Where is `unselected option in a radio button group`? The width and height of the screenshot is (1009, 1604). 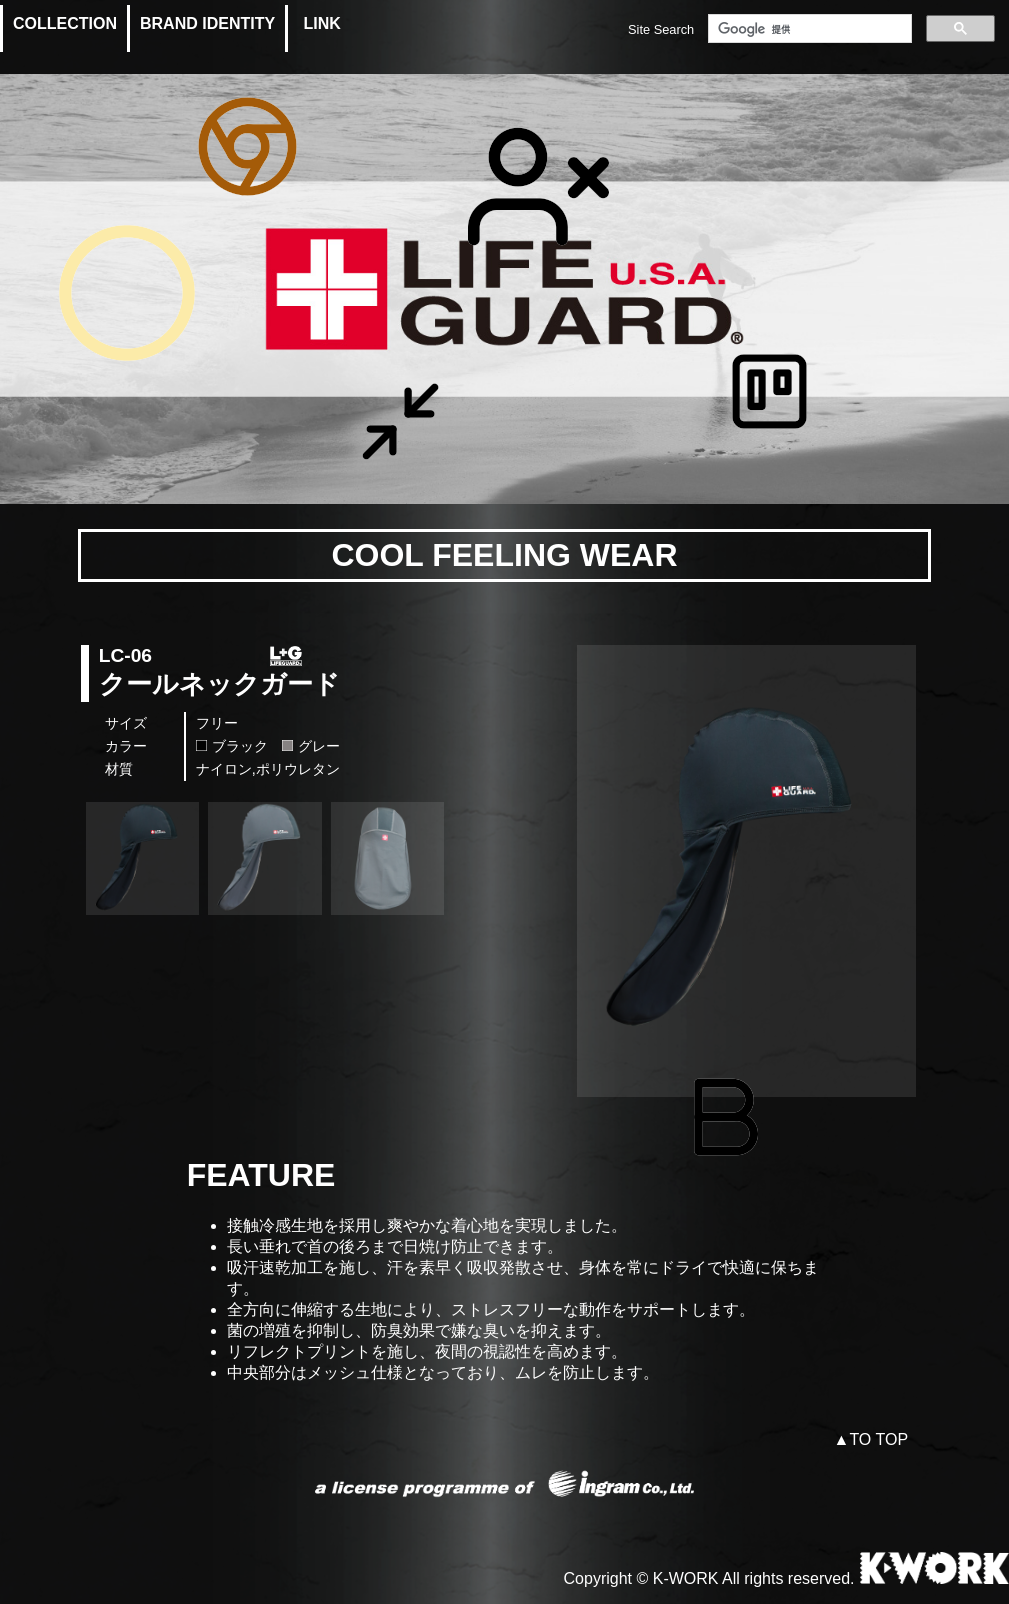 unselected option in a radio button group is located at coordinates (127, 293).